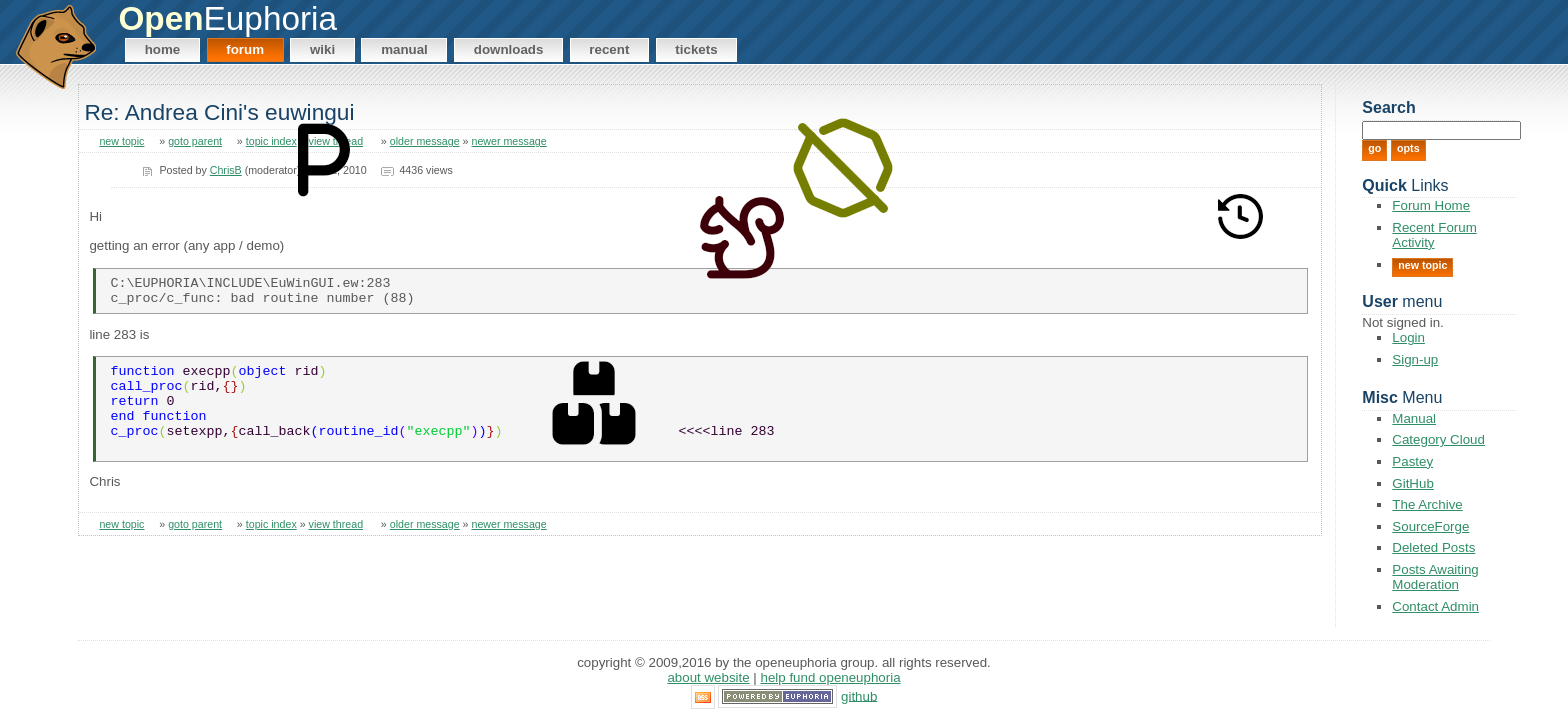  What do you see at coordinates (324, 160) in the screenshot?
I see `indicates parking availability or location` at bounding box center [324, 160].